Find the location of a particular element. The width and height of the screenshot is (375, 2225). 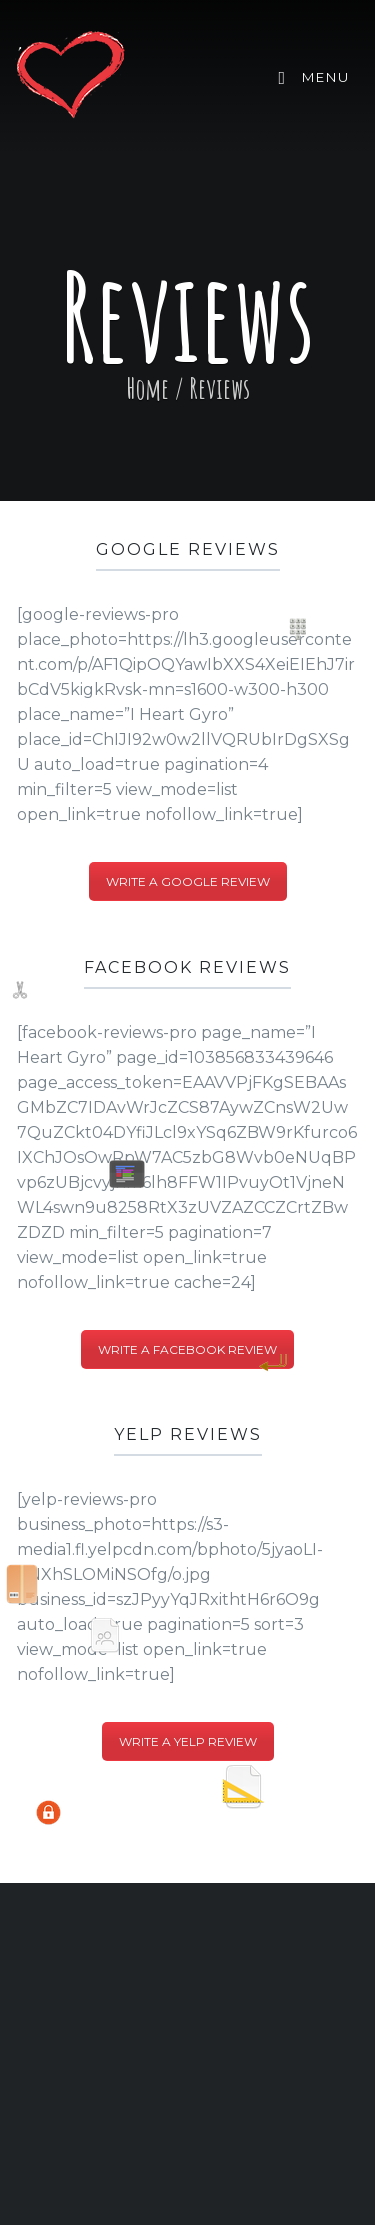

credits or attribution file is located at coordinates (105, 1635).